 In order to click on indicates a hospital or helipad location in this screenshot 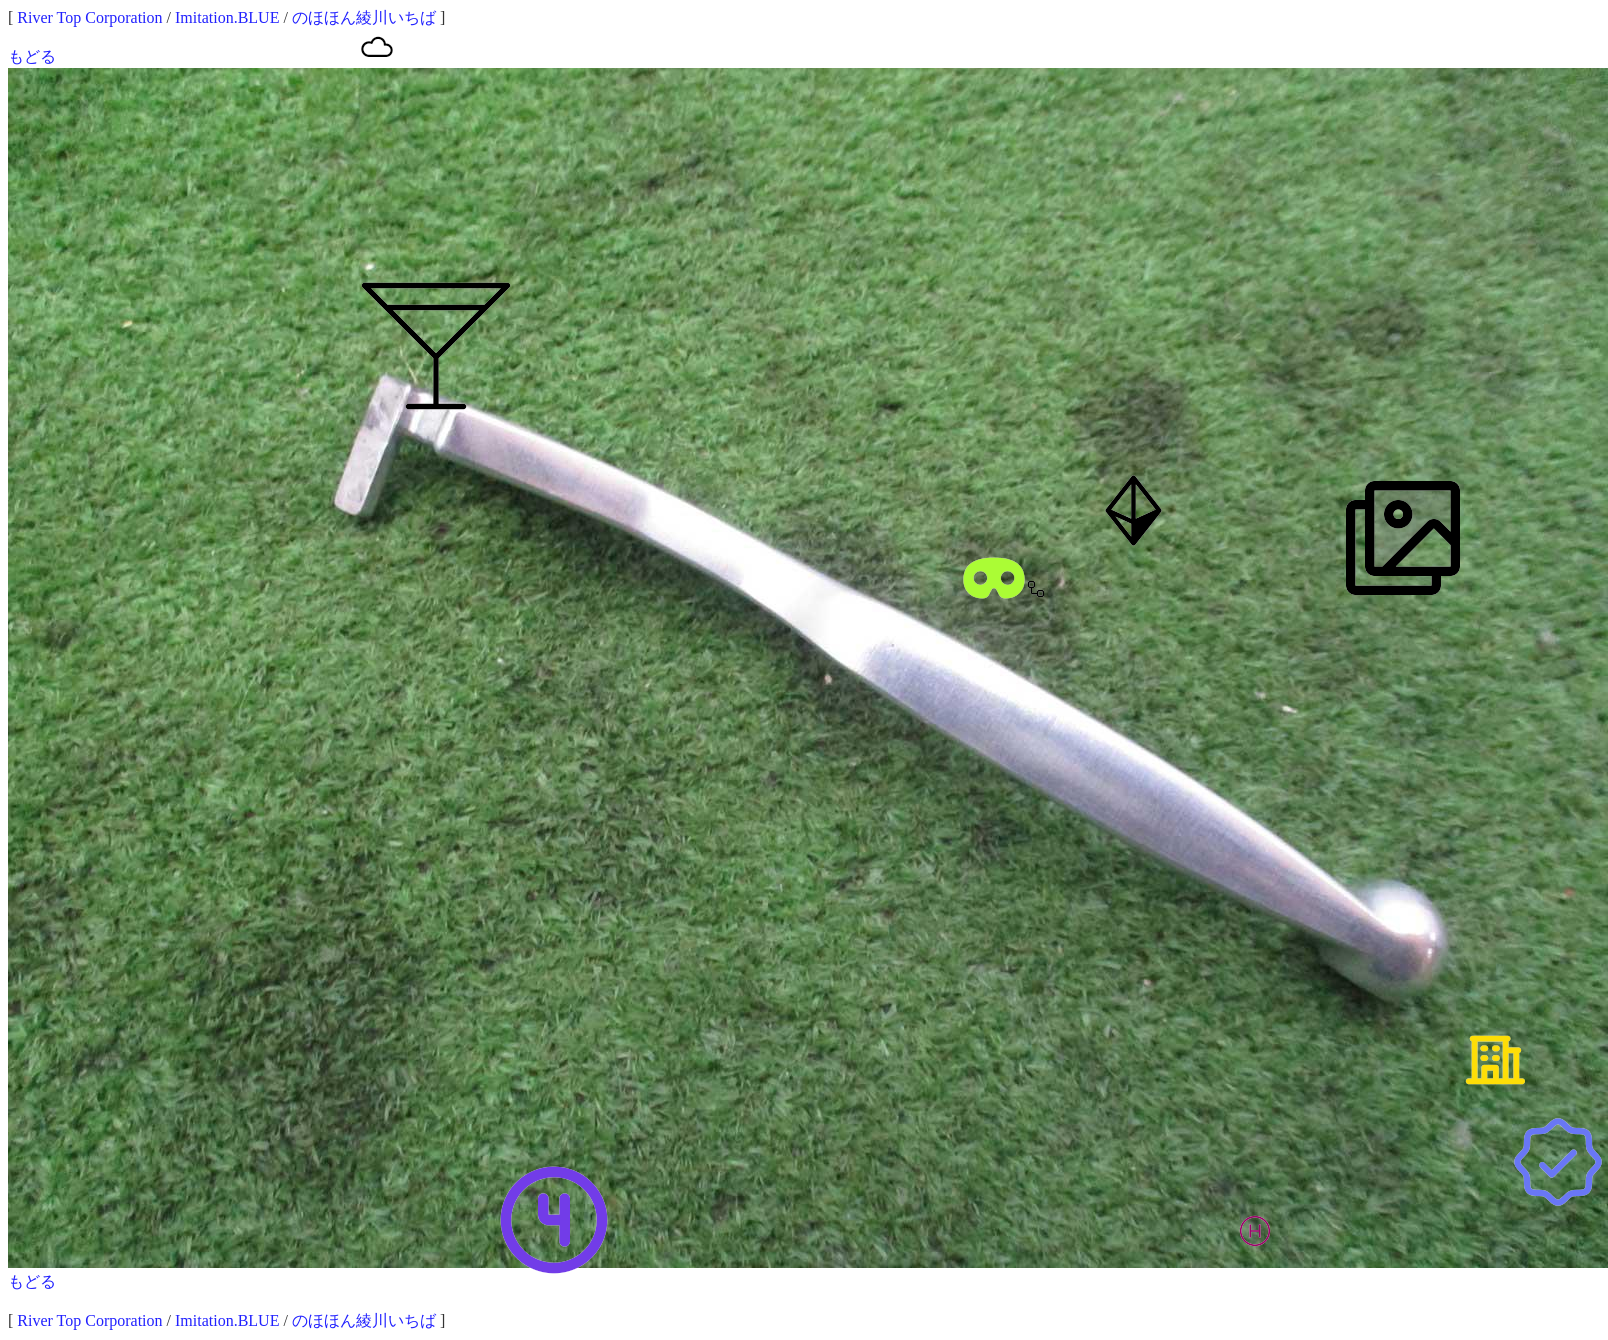, I will do `click(1255, 1231)`.